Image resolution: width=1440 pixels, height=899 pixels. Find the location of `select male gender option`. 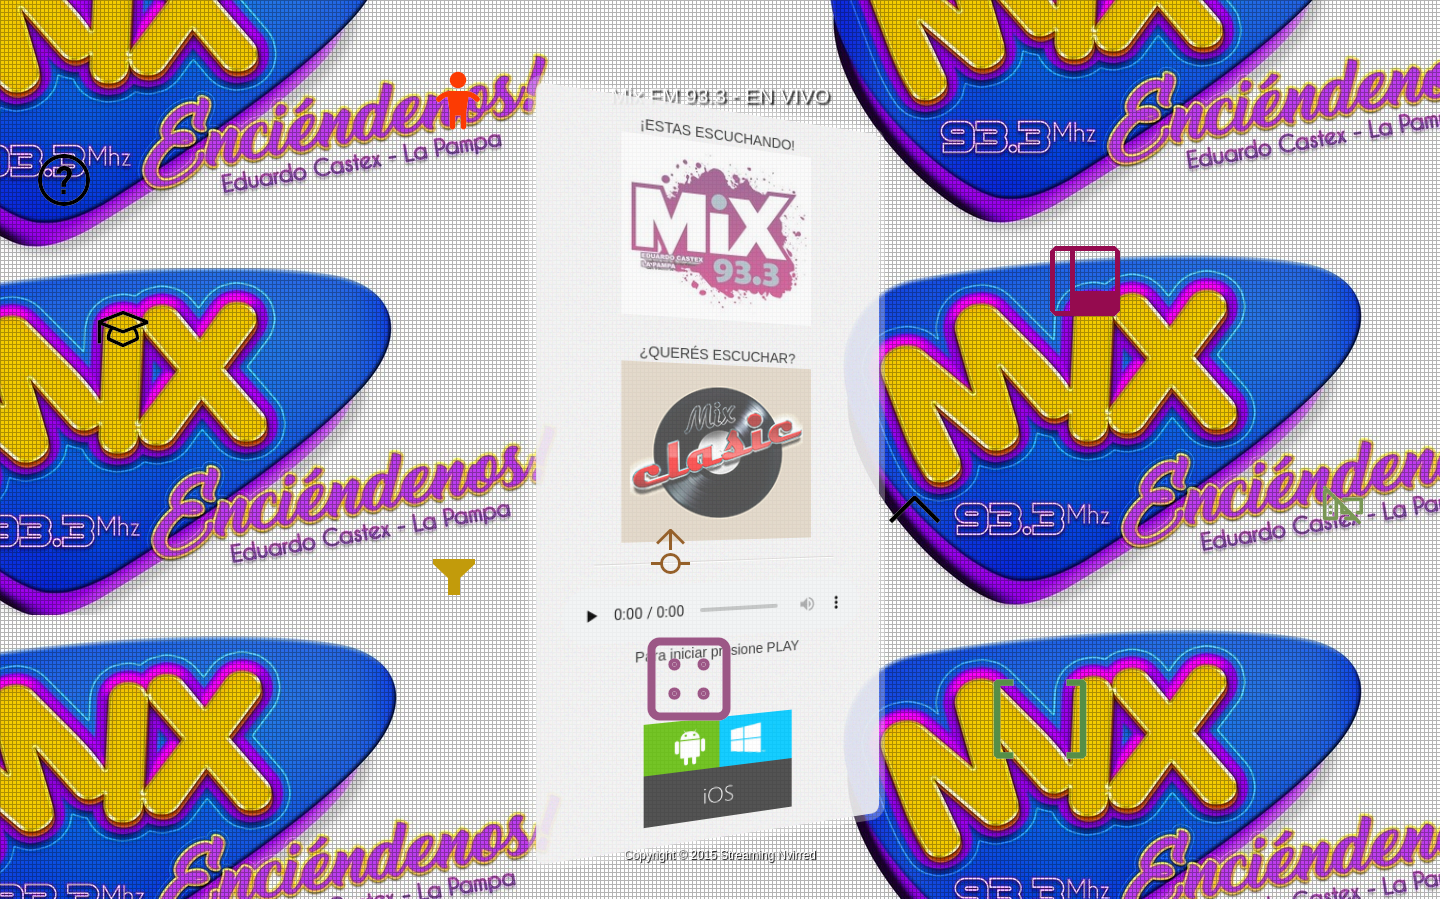

select male gender option is located at coordinates (458, 102).